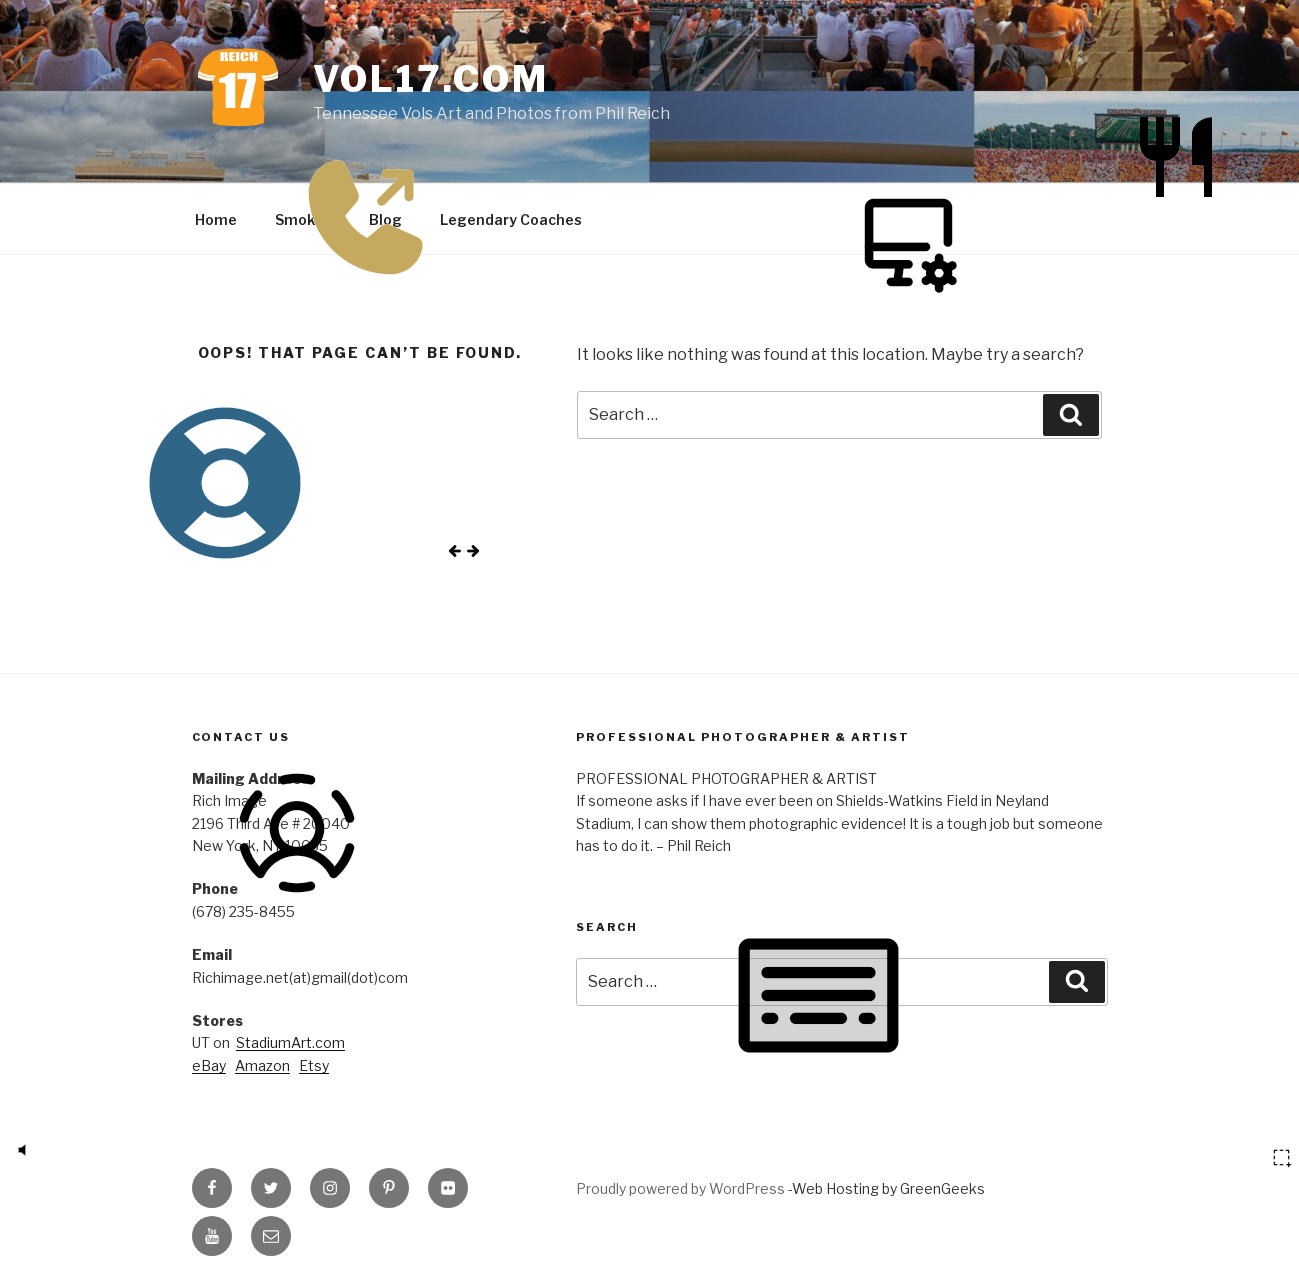  What do you see at coordinates (464, 551) in the screenshot?
I see `adjust horizontal position or spacing` at bounding box center [464, 551].